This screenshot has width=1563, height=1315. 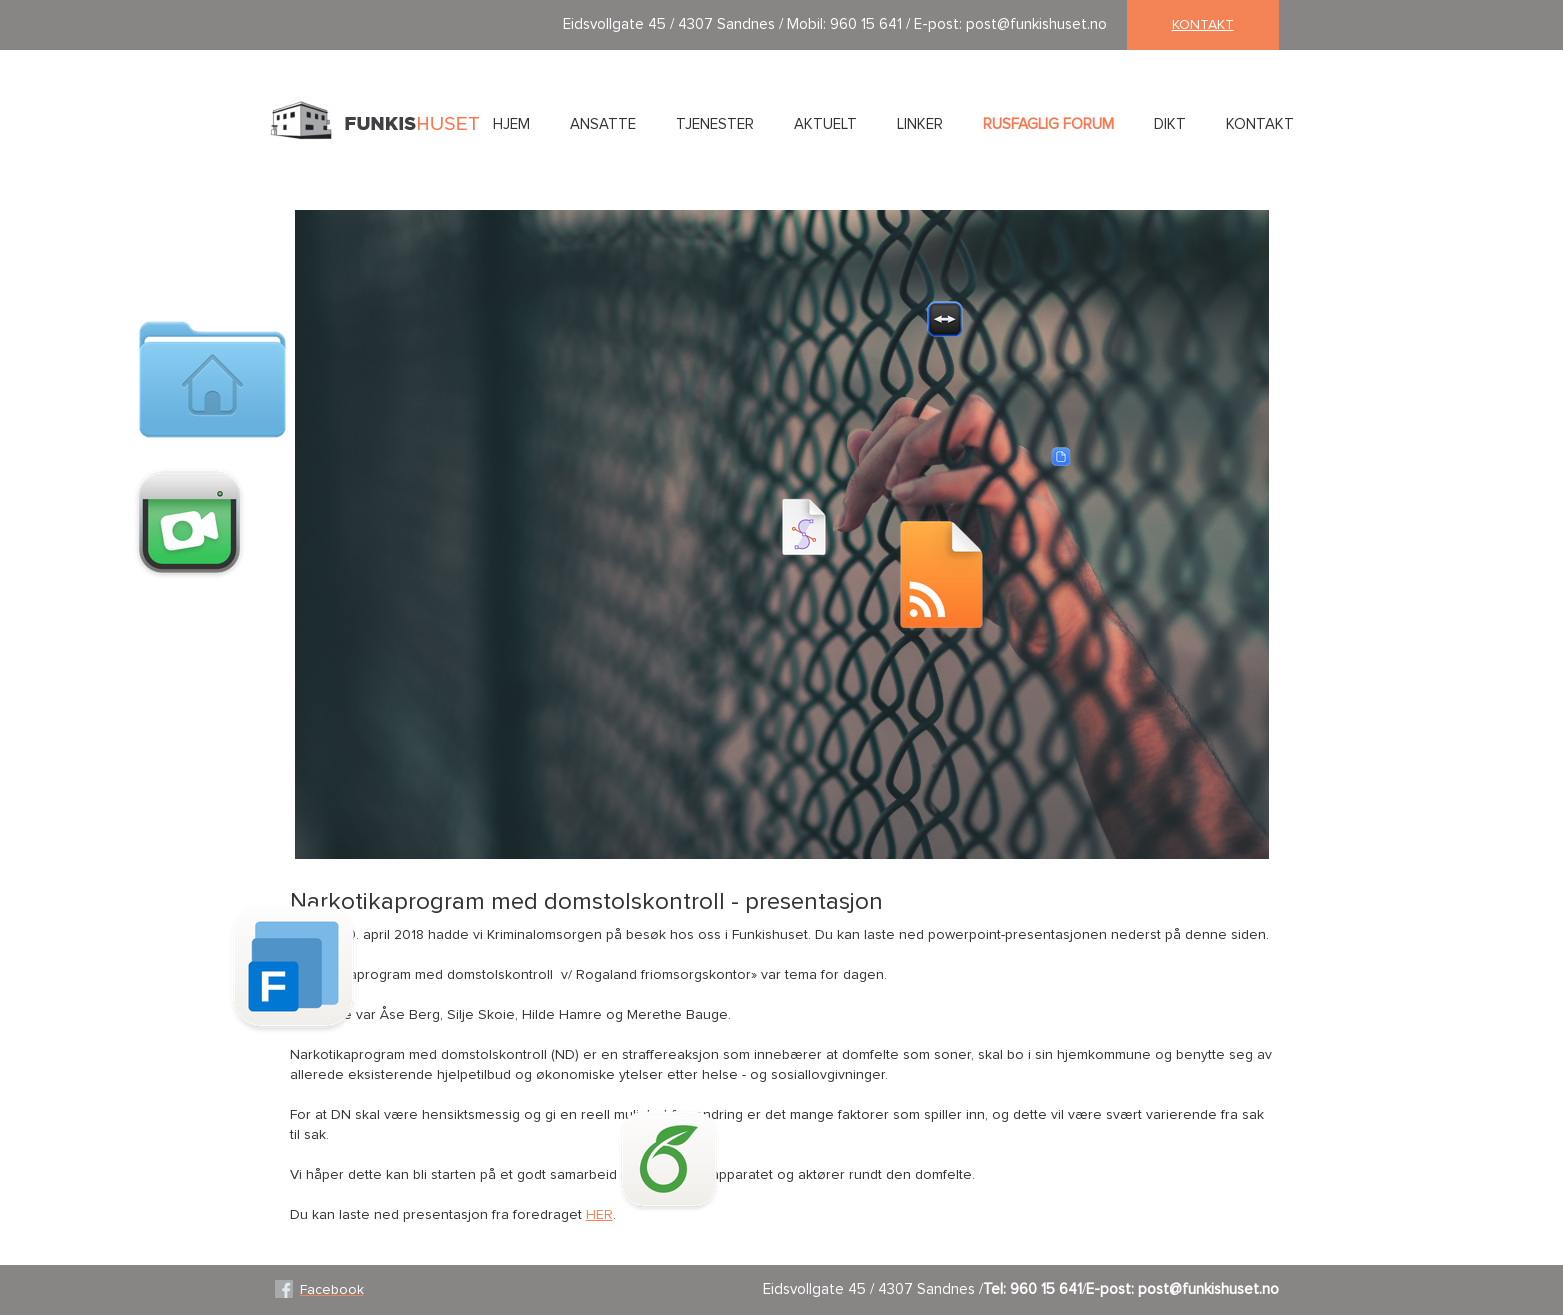 What do you see at coordinates (945, 319) in the screenshot?
I see `open TeamViewer for remote desktop access` at bounding box center [945, 319].